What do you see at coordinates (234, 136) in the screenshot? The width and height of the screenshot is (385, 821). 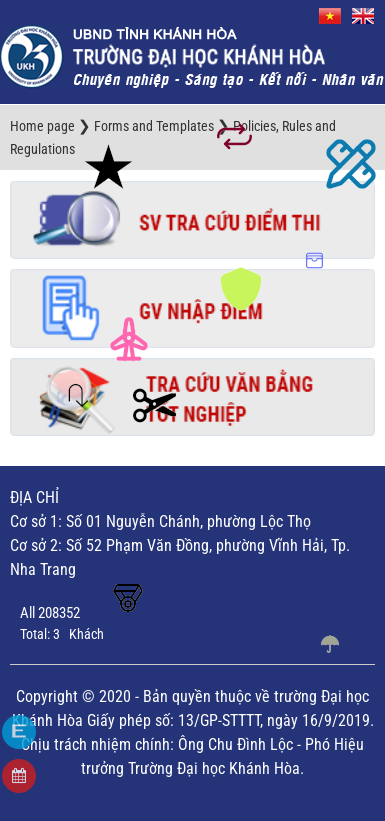 I see `enable repeat or loop playback` at bounding box center [234, 136].